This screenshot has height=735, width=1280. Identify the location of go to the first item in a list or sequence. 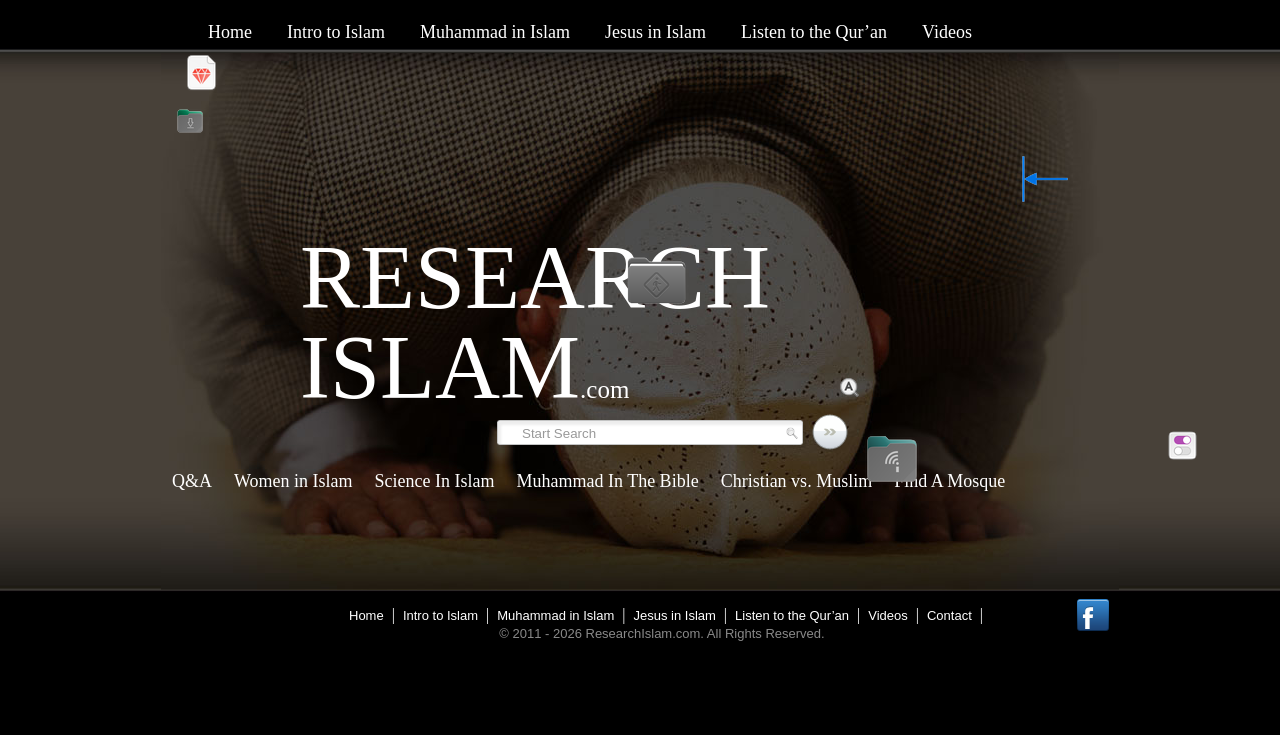
(1045, 179).